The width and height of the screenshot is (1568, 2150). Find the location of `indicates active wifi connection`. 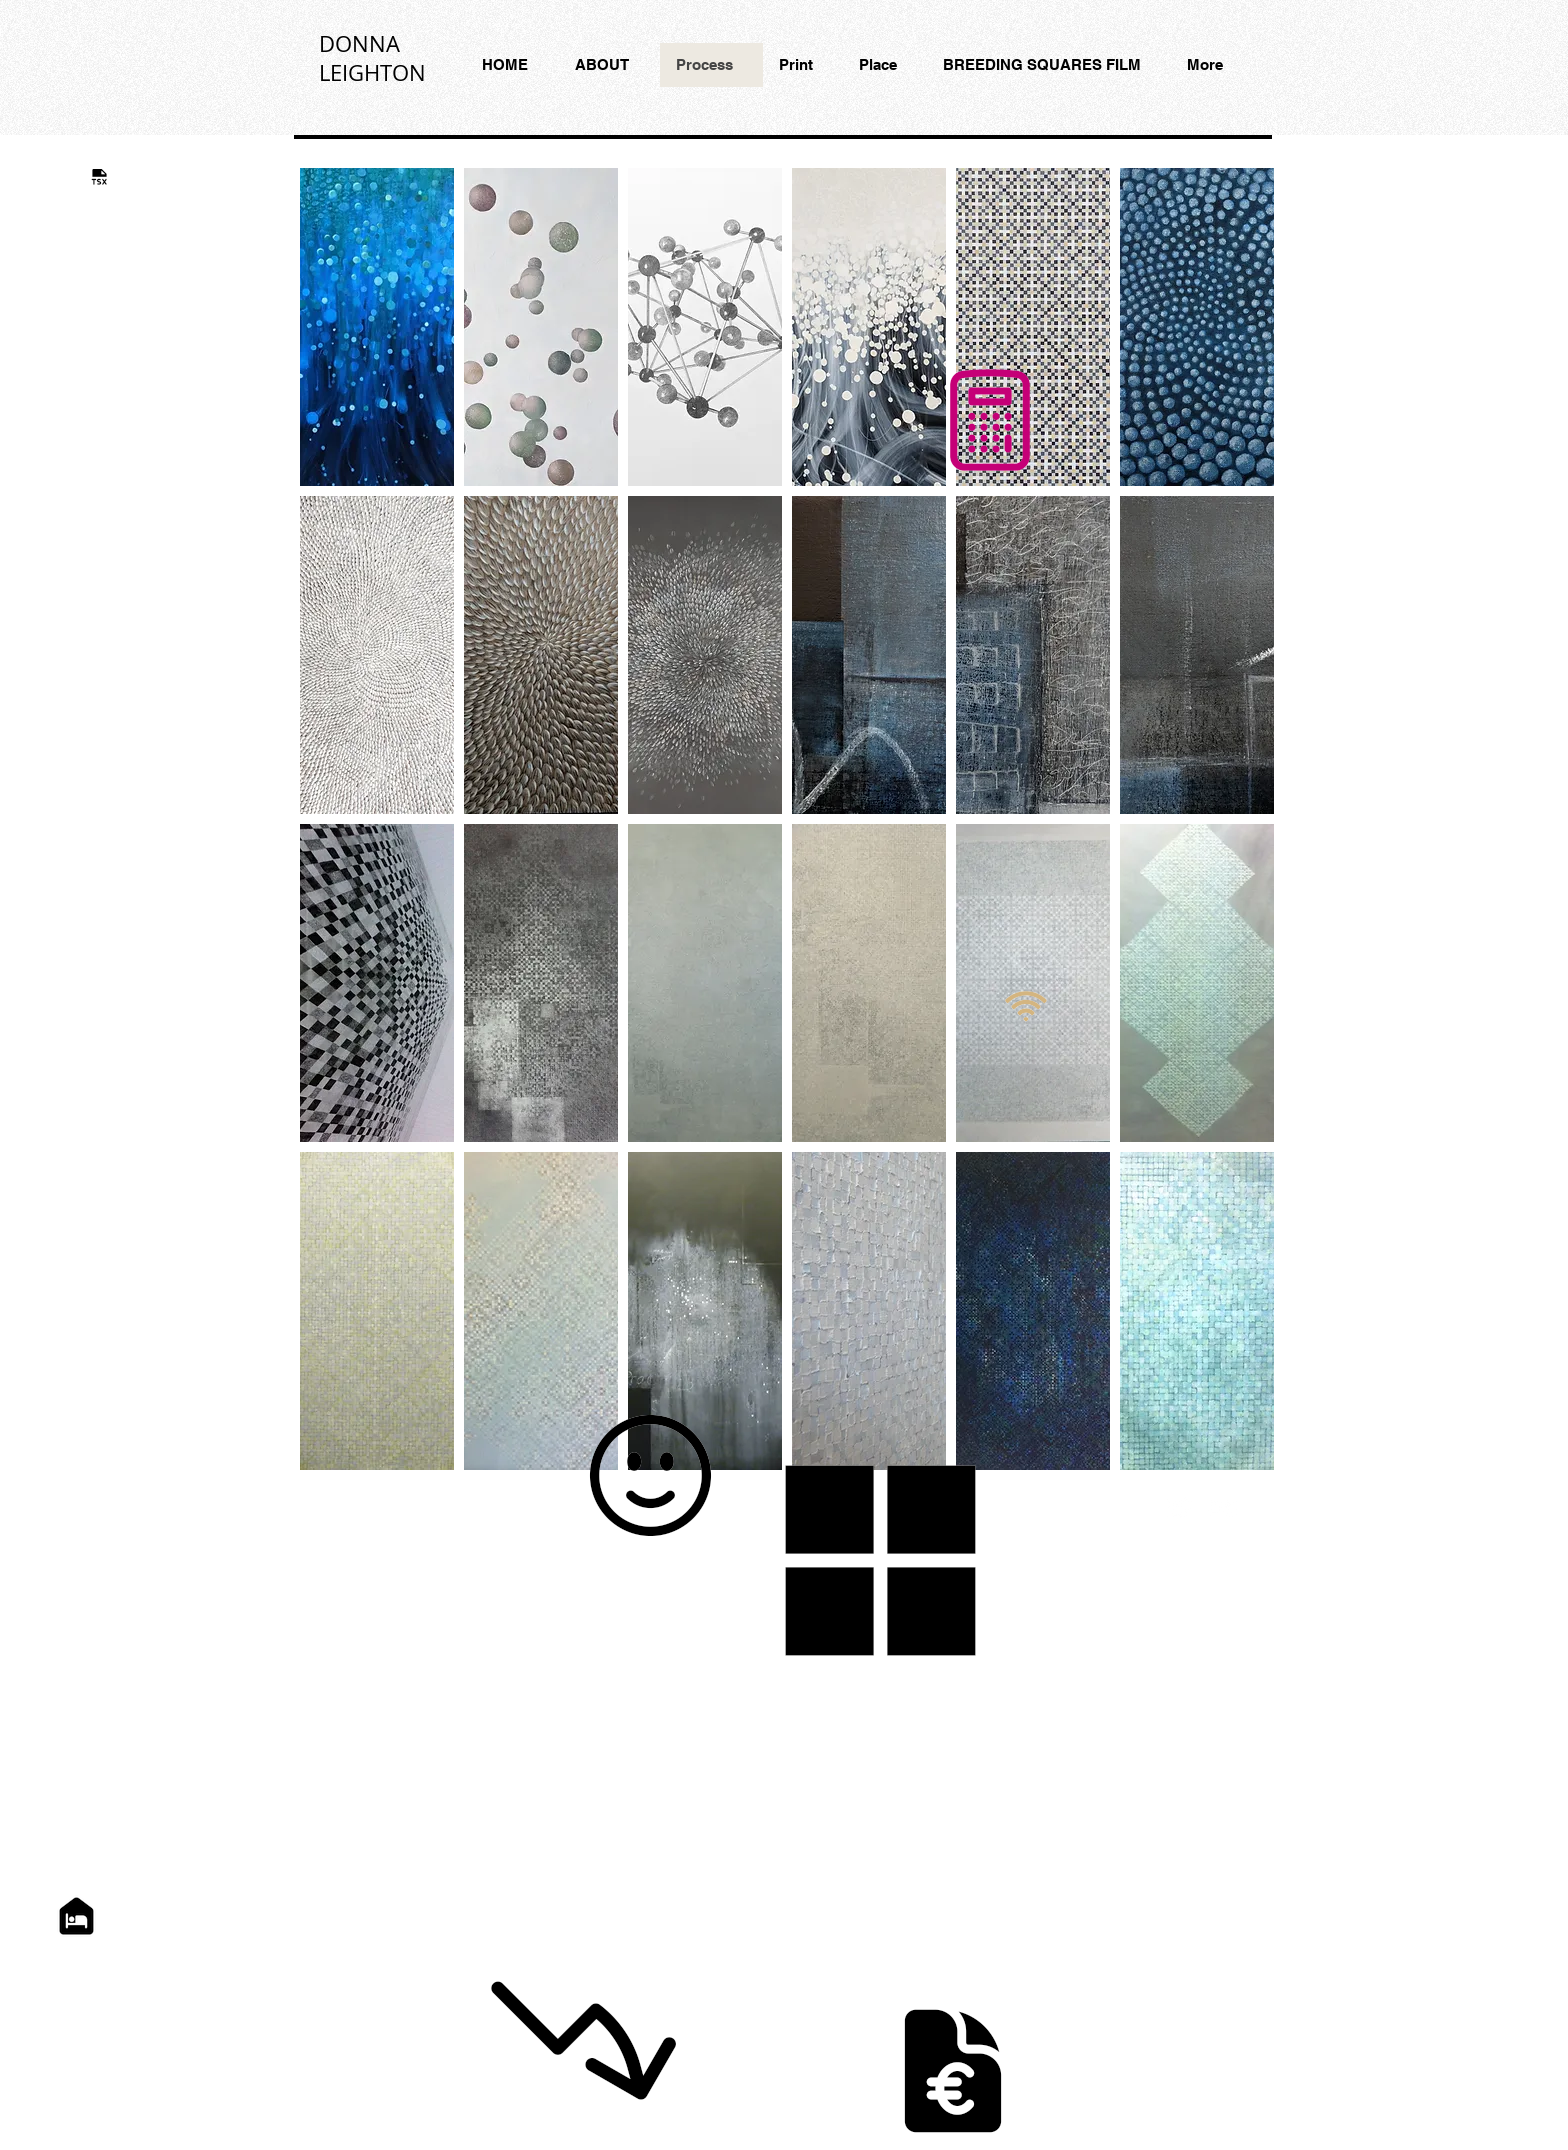

indicates active wifi connection is located at coordinates (1026, 1007).